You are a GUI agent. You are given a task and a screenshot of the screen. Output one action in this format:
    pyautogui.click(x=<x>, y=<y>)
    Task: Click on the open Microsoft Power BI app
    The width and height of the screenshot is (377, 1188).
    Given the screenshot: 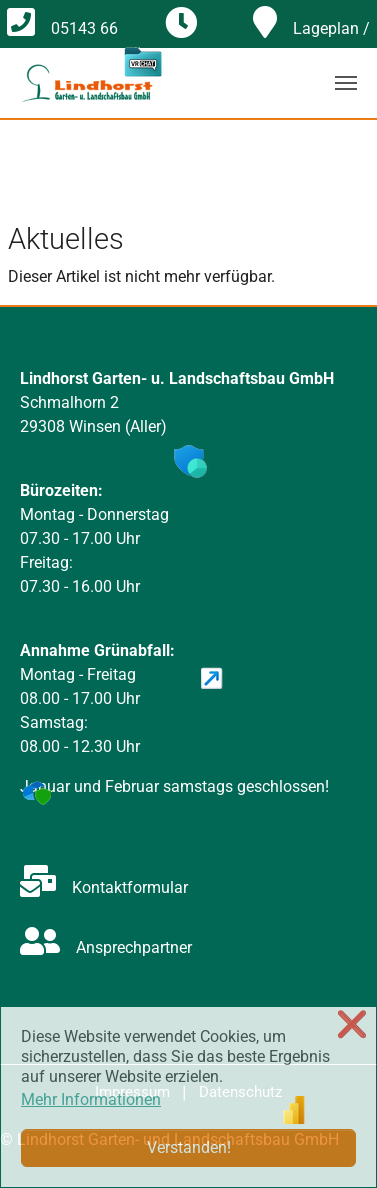 What is the action you would take?
    pyautogui.click(x=294, y=1110)
    